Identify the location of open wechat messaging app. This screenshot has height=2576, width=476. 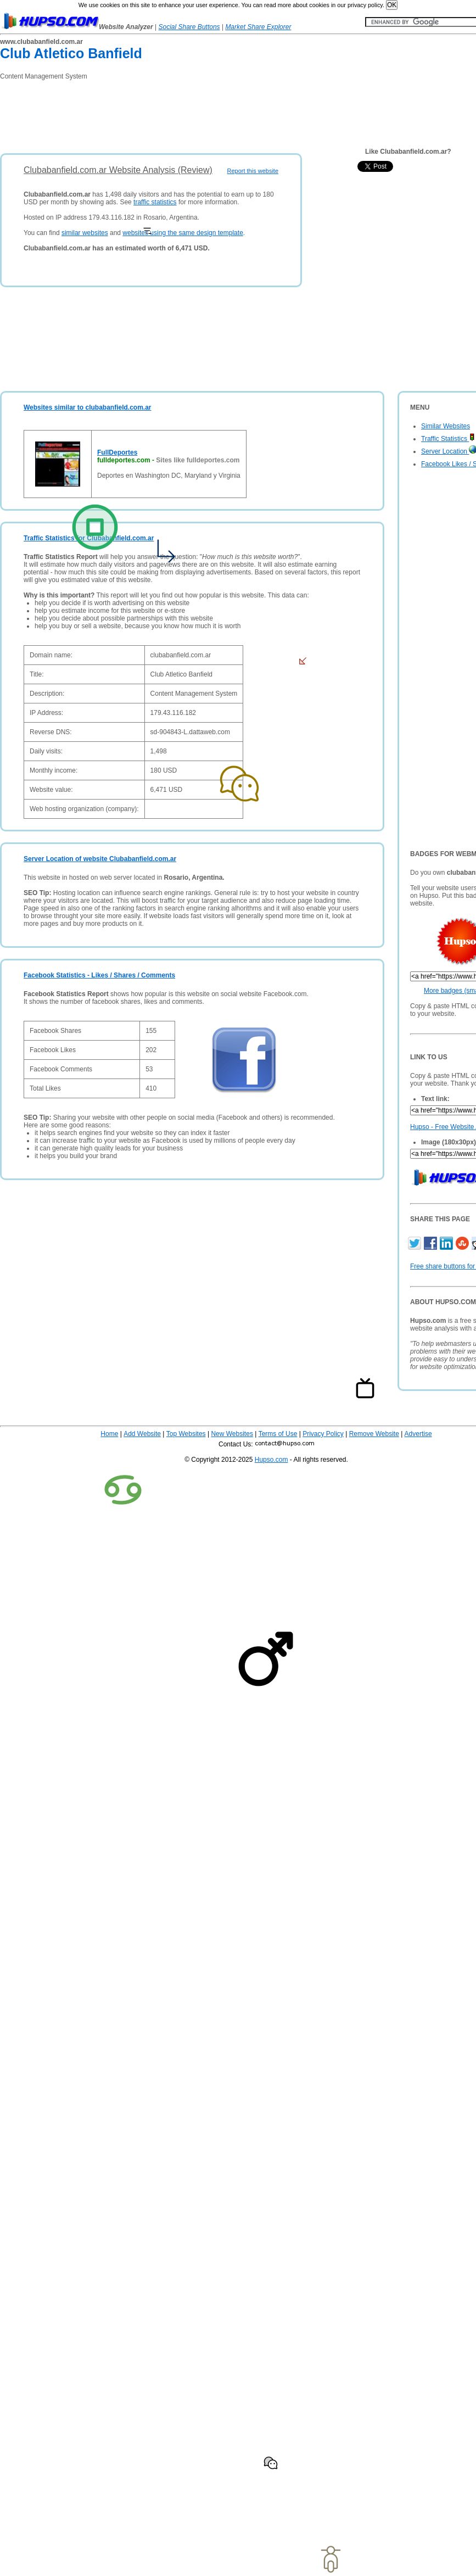
(239, 784).